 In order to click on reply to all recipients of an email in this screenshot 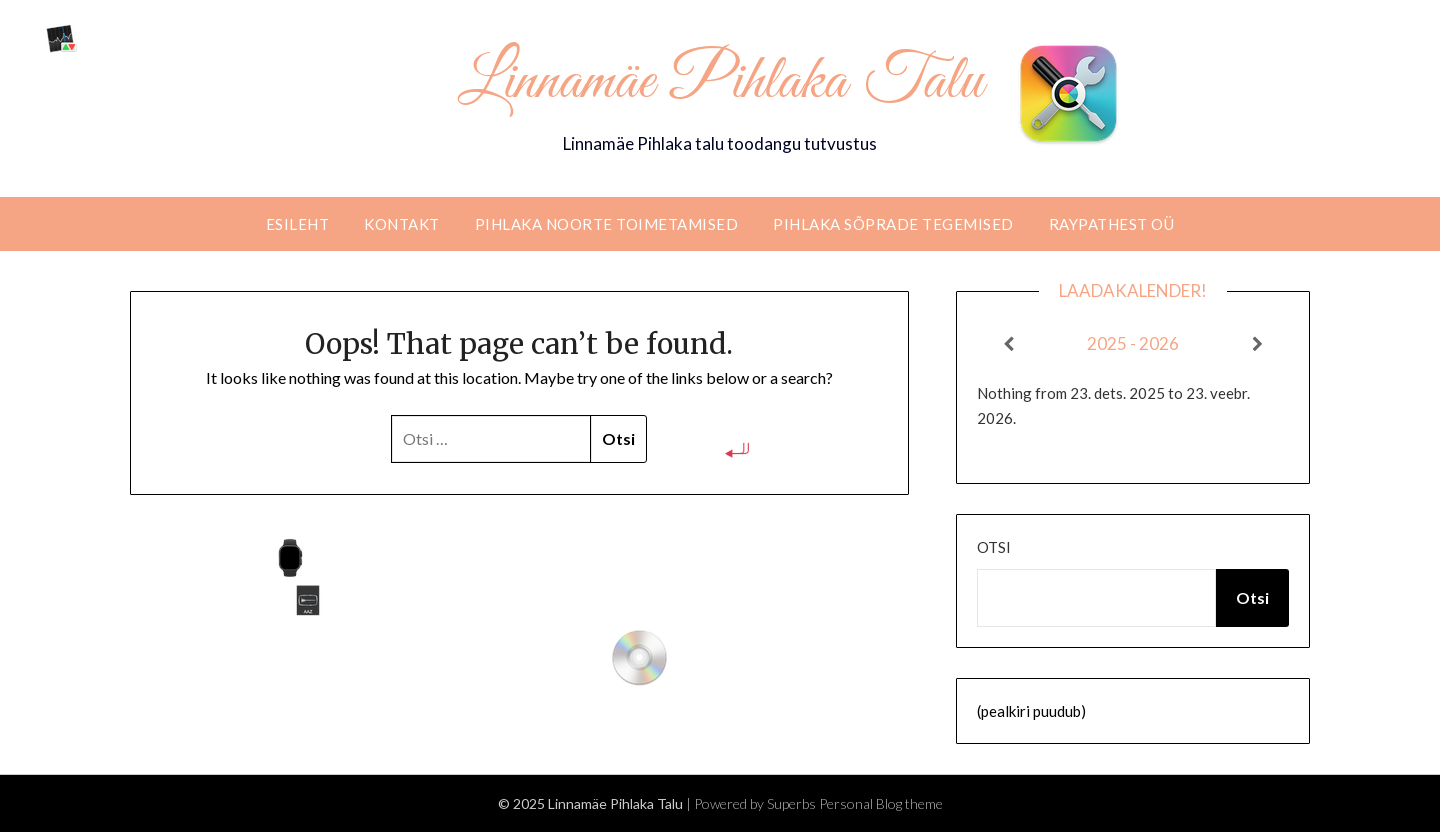, I will do `click(736, 448)`.